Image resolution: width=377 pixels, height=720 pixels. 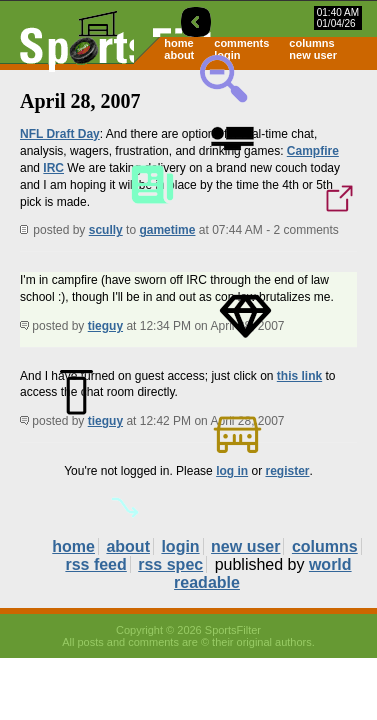 I want to click on view news articles or updates, so click(x=152, y=184).